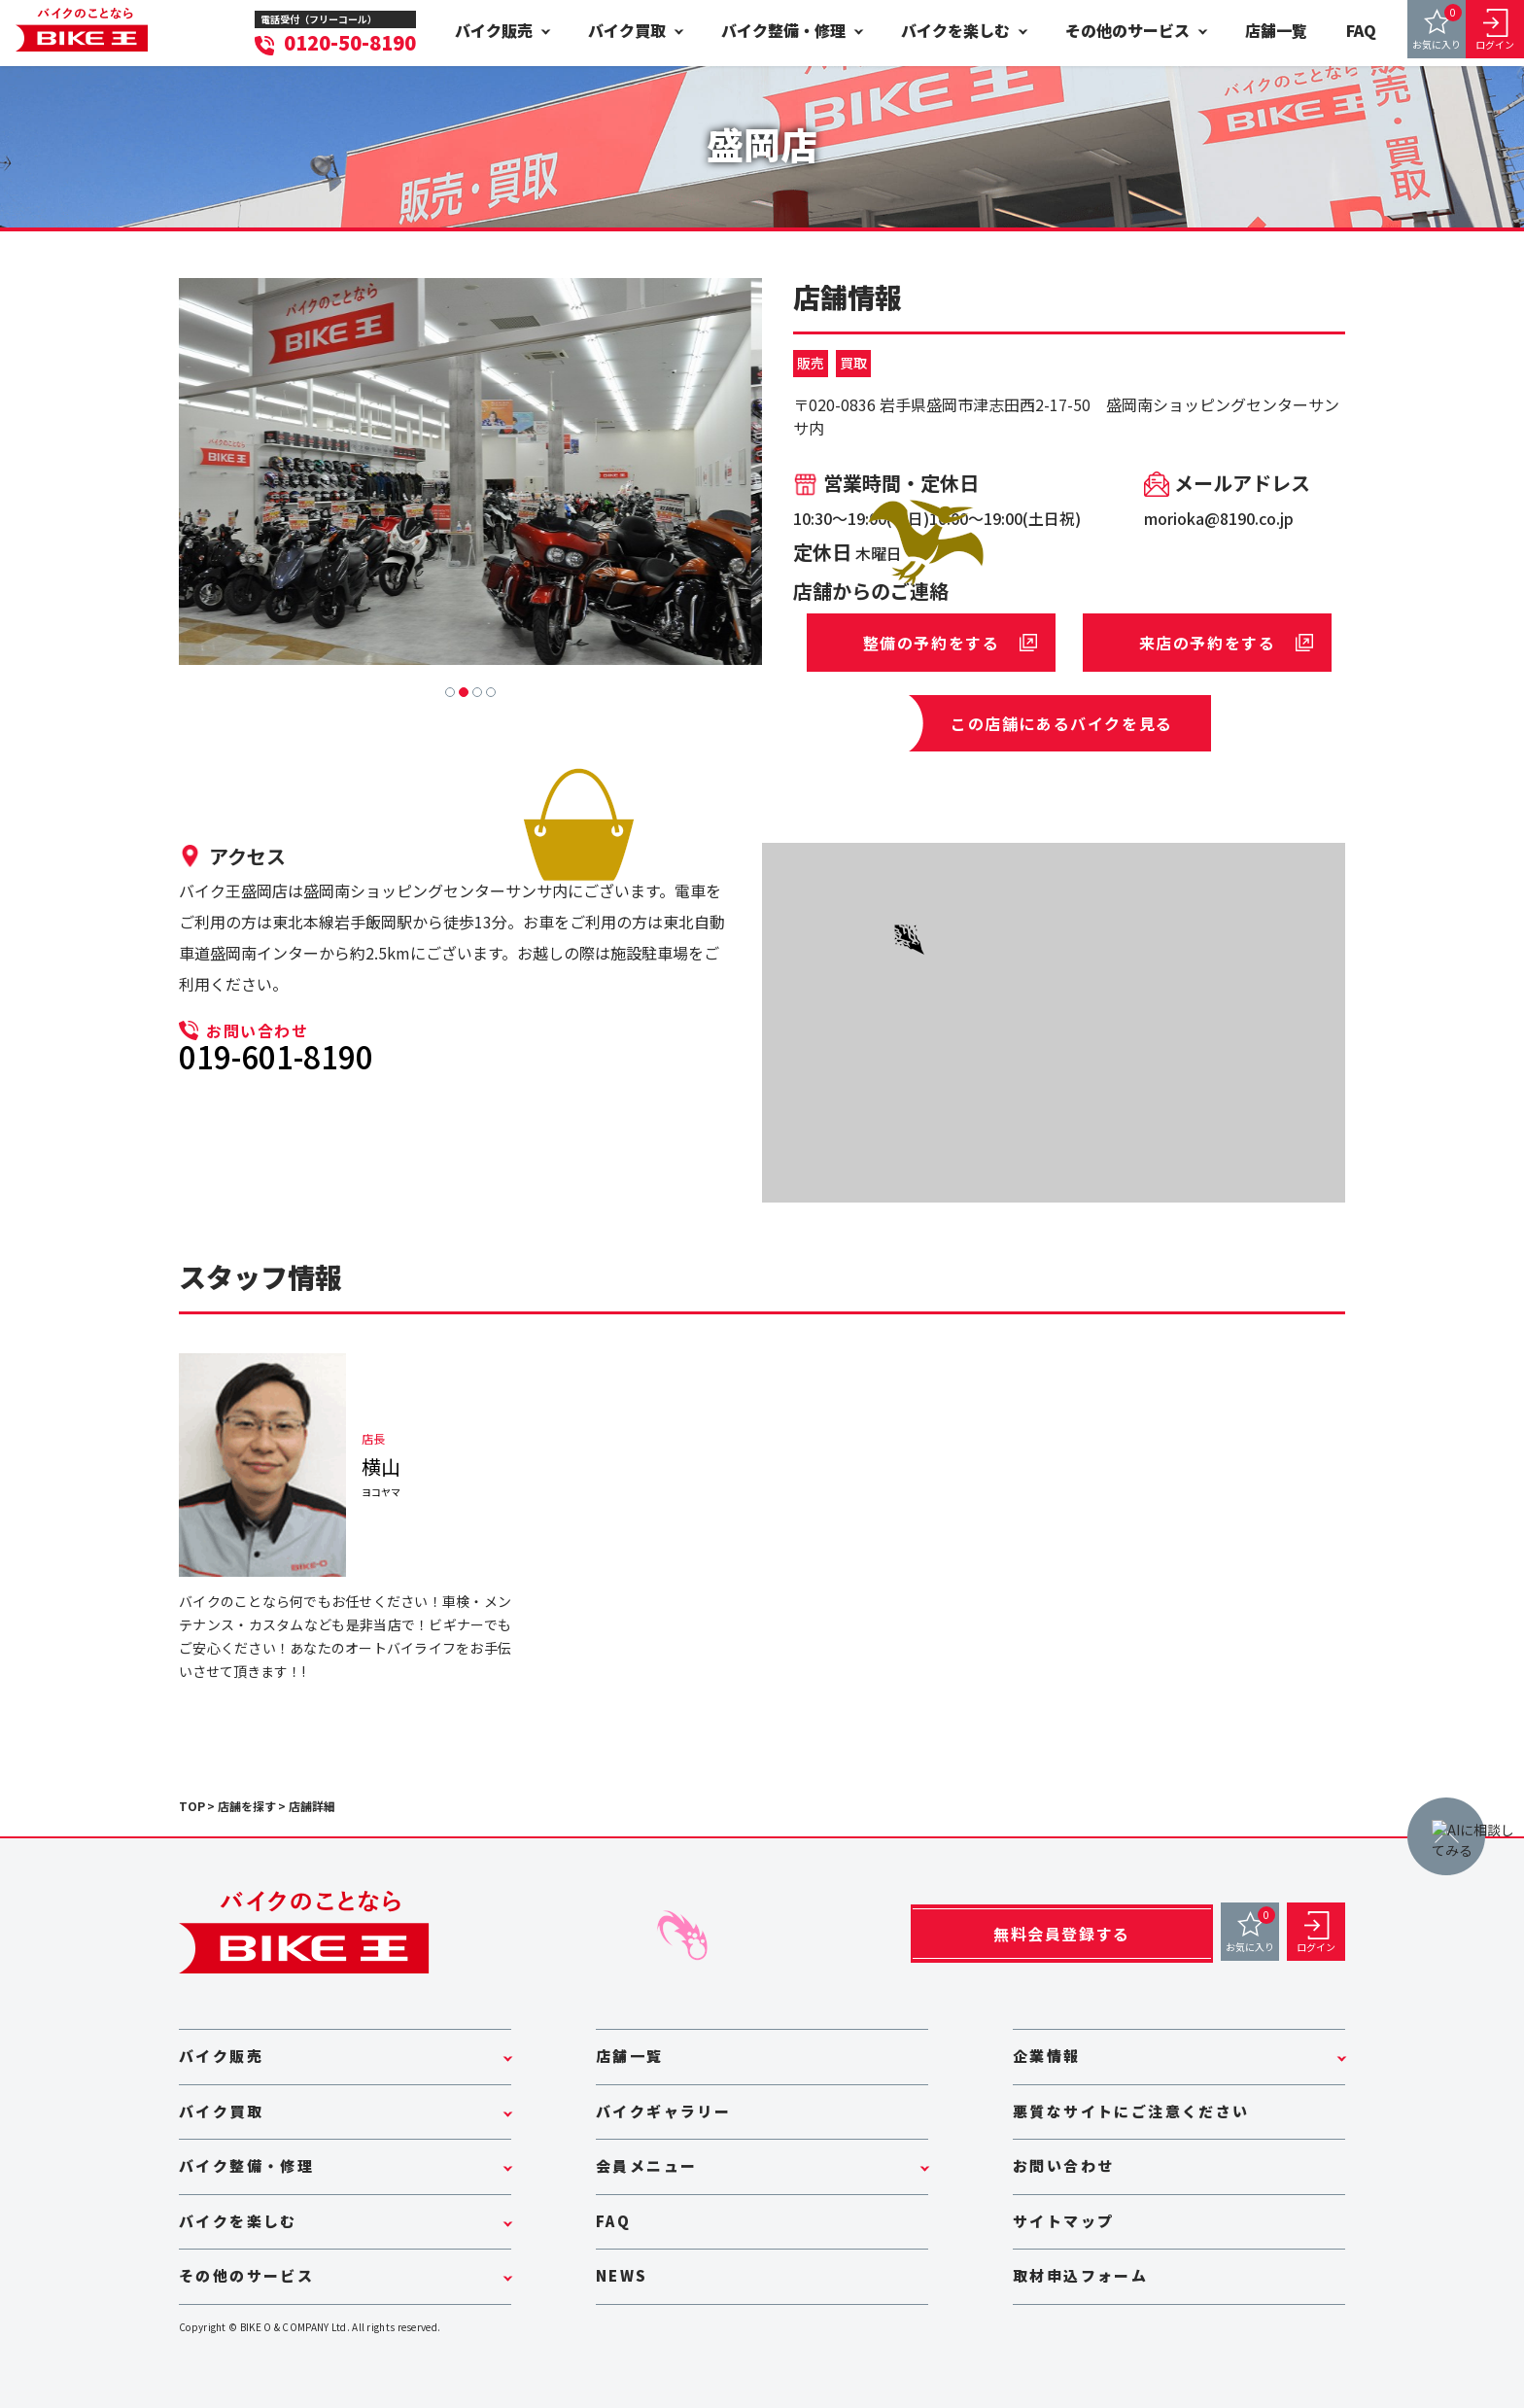  I want to click on access beach or vacation-related items, so click(578, 824).